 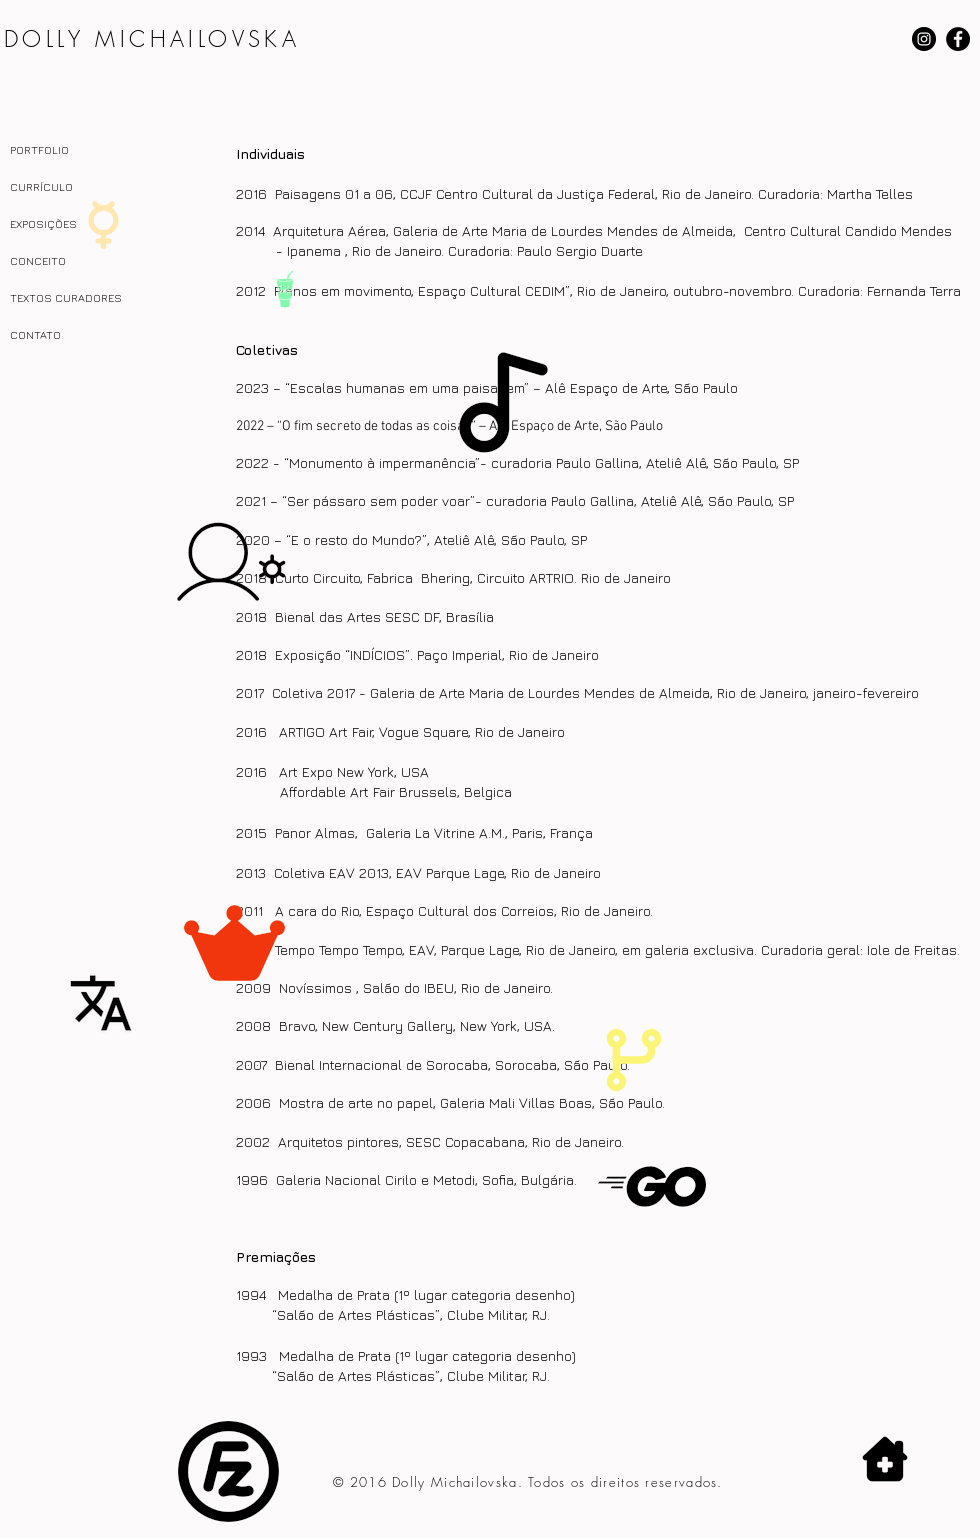 I want to click on view repository branches, so click(x=634, y=1060).